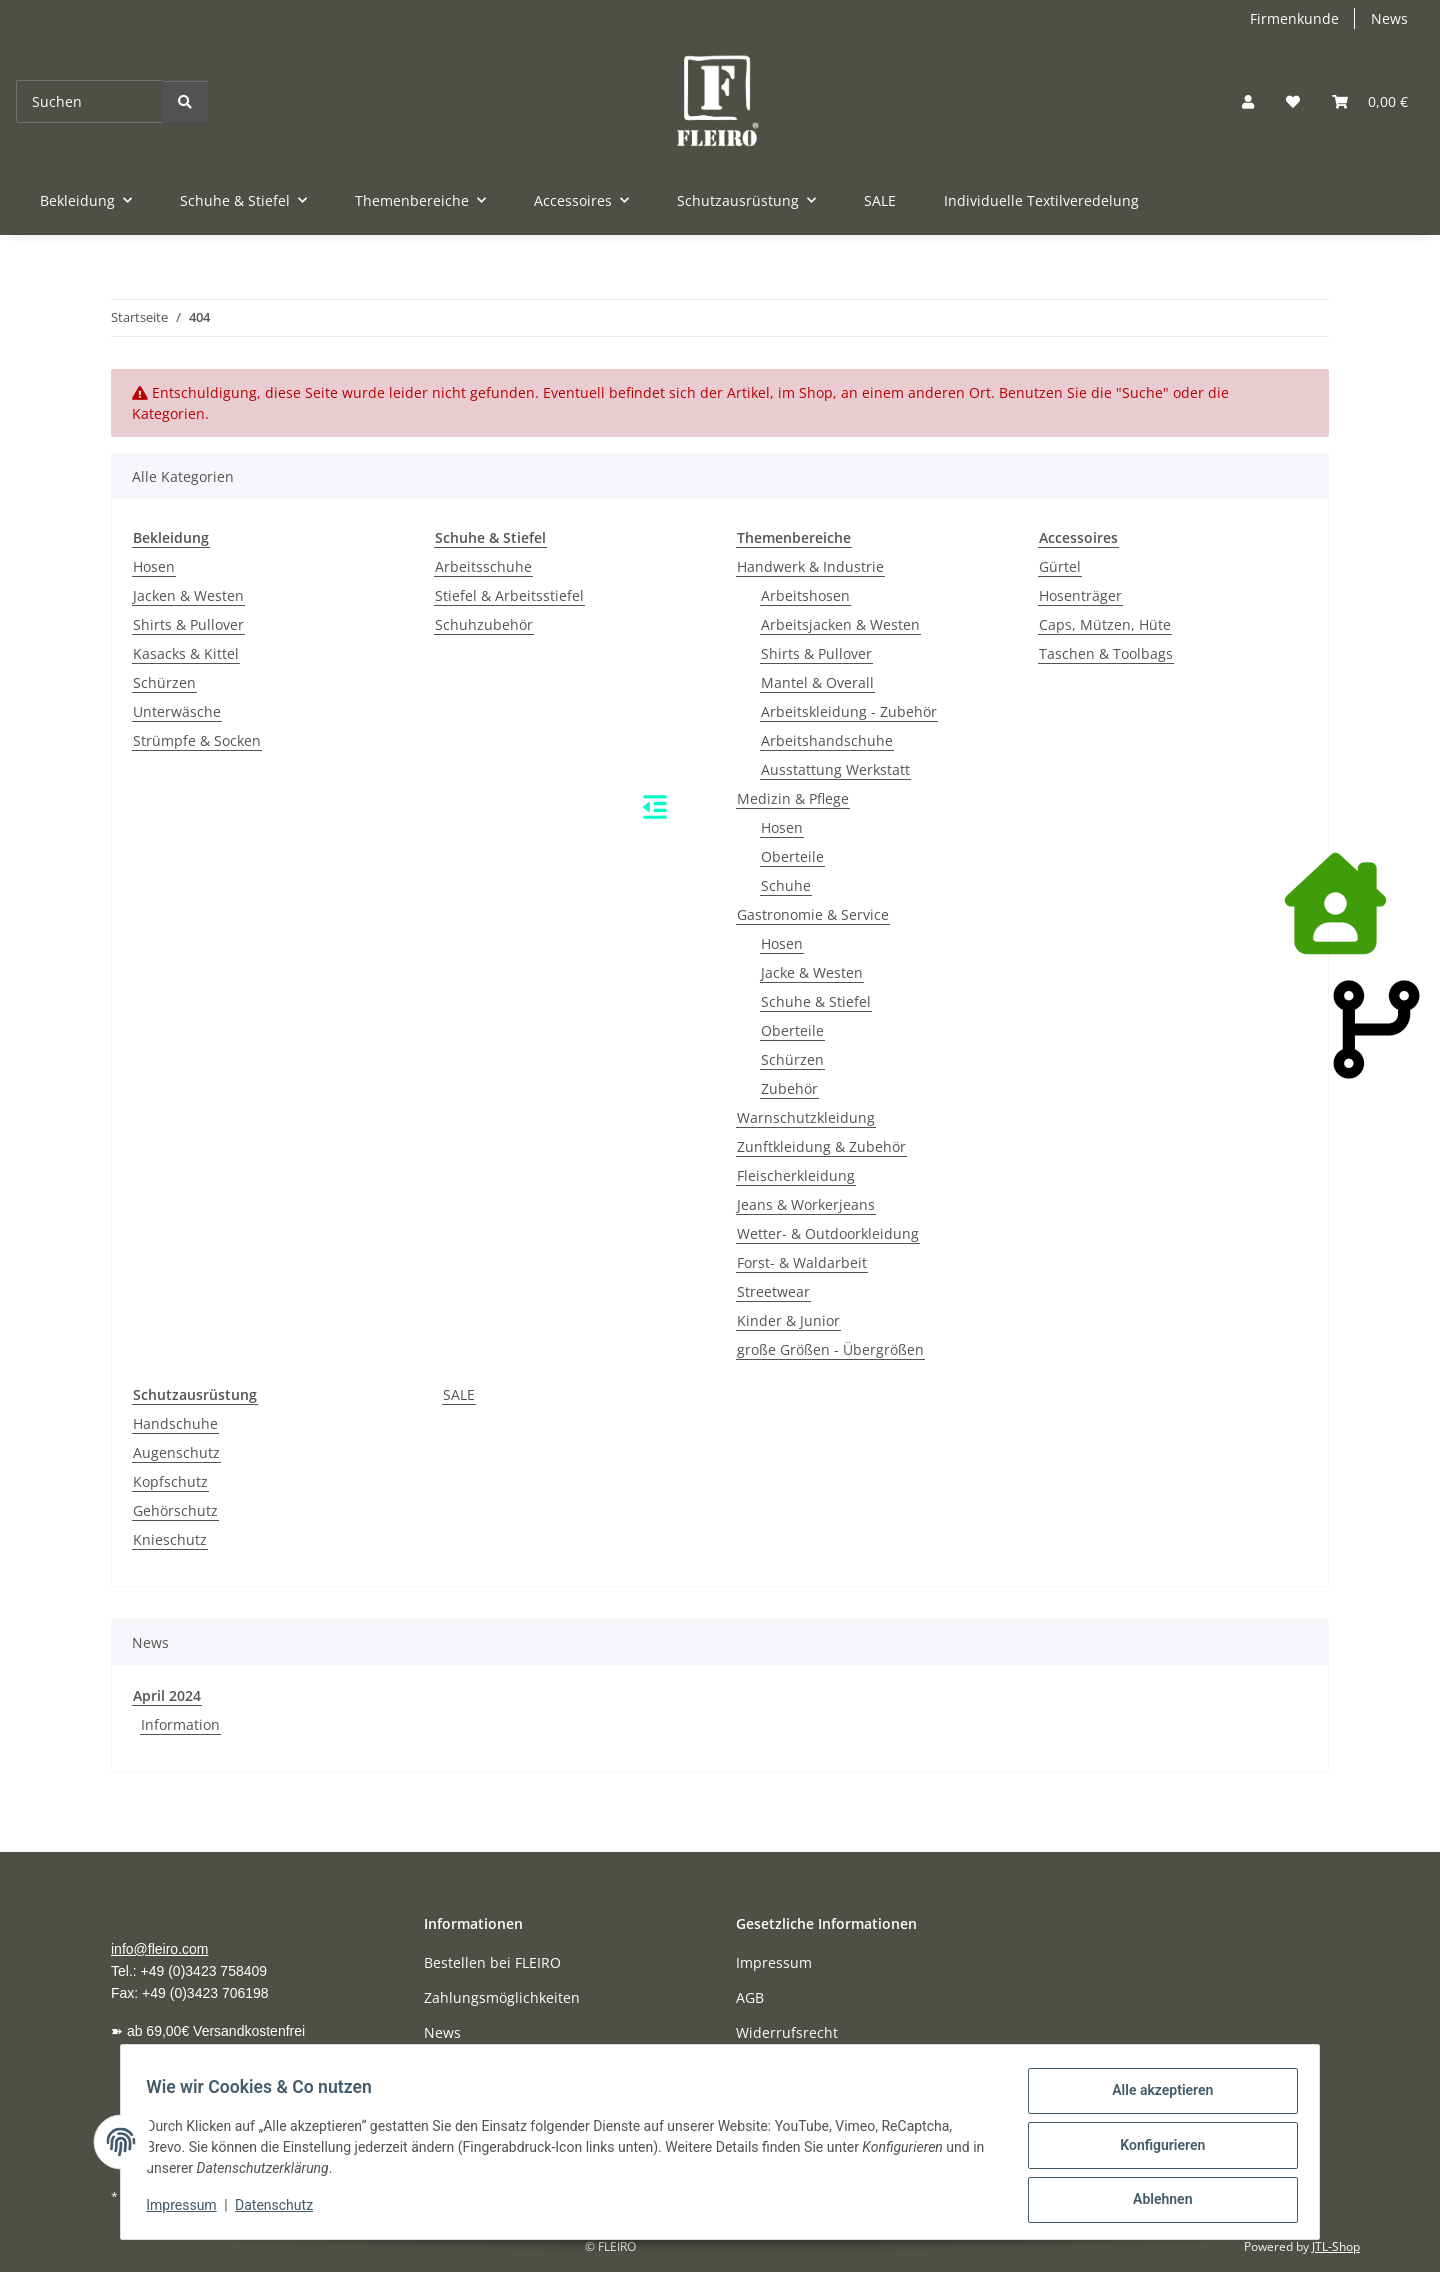  Describe the element at coordinates (1376, 1029) in the screenshot. I see `view repository branches` at that location.